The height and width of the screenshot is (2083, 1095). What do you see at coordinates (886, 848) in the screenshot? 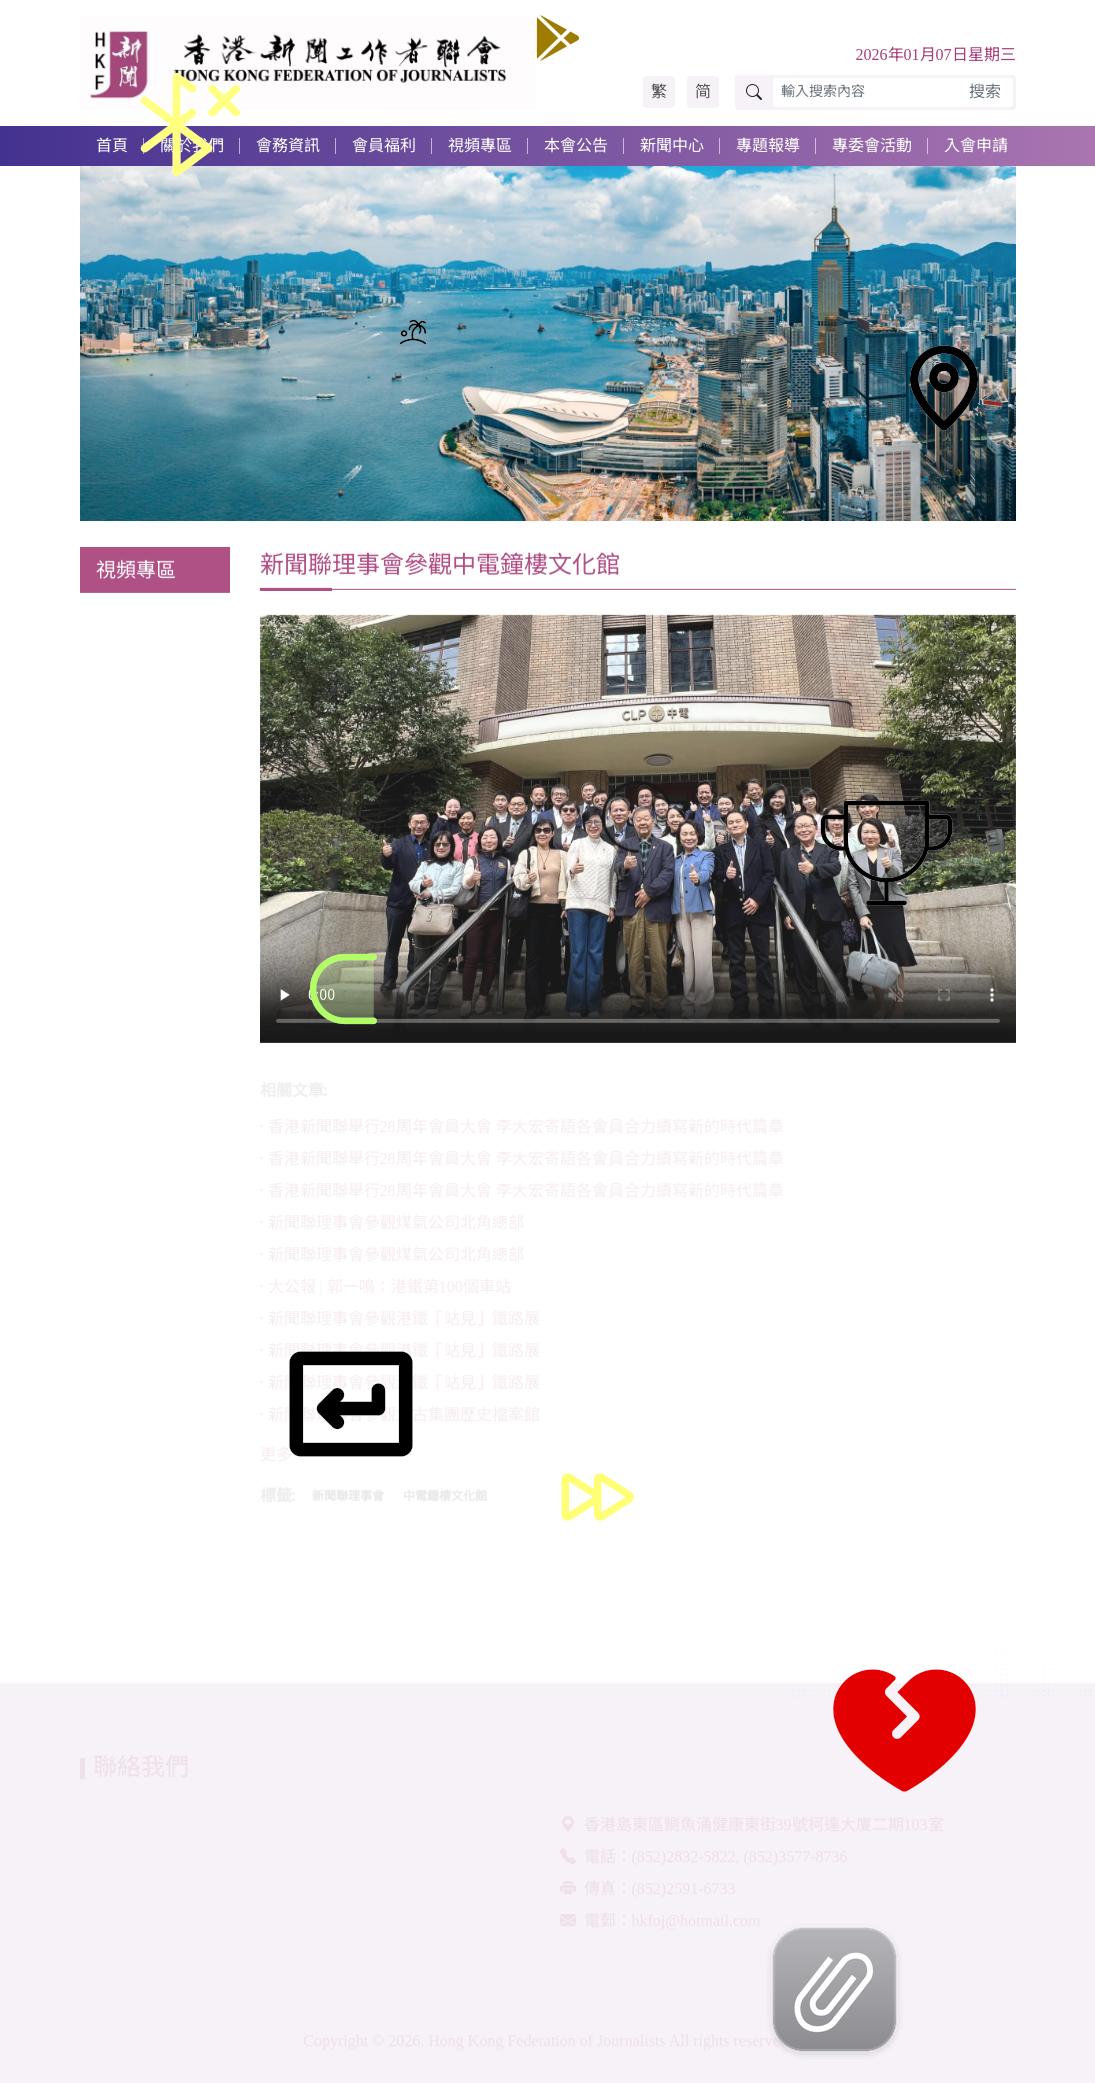
I see `view achievements or awards` at bounding box center [886, 848].